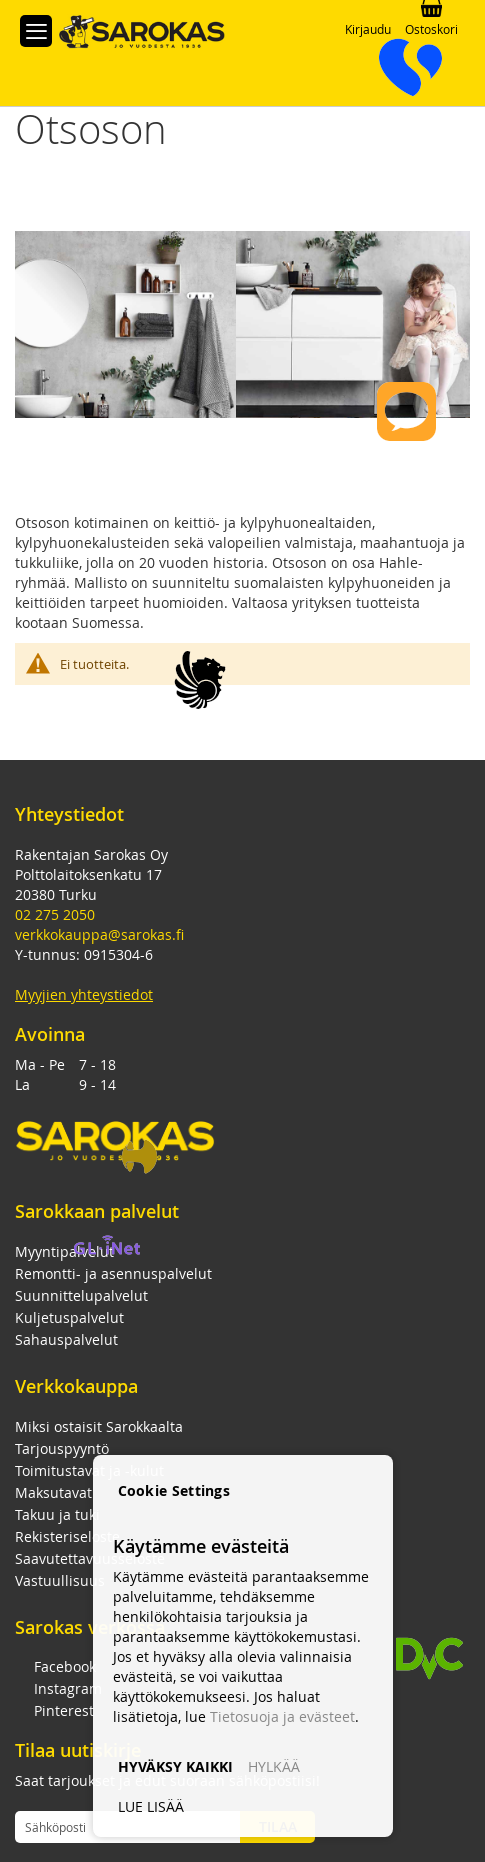  What do you see at coordinates (406, 411) in the screenshot?
I see `open iMessage app` at bounding box center [406, 411].